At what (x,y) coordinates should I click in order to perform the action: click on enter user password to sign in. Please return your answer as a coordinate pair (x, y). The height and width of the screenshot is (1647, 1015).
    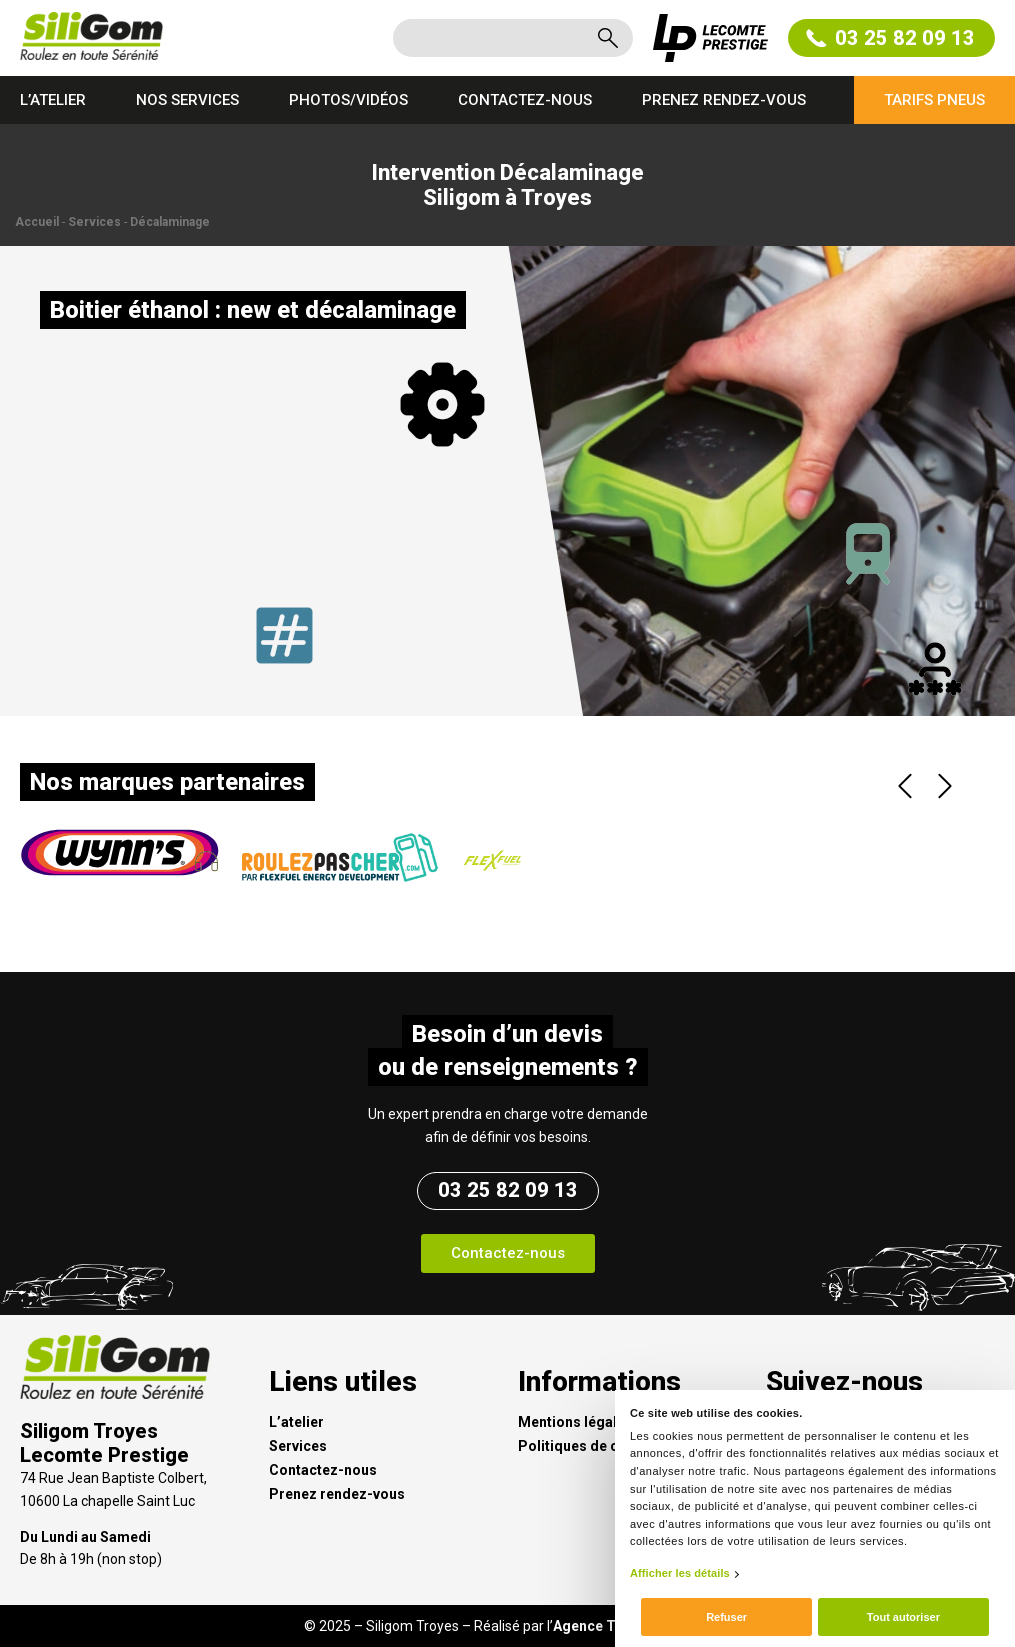
    Looking at the image, I should click on (935, 669).